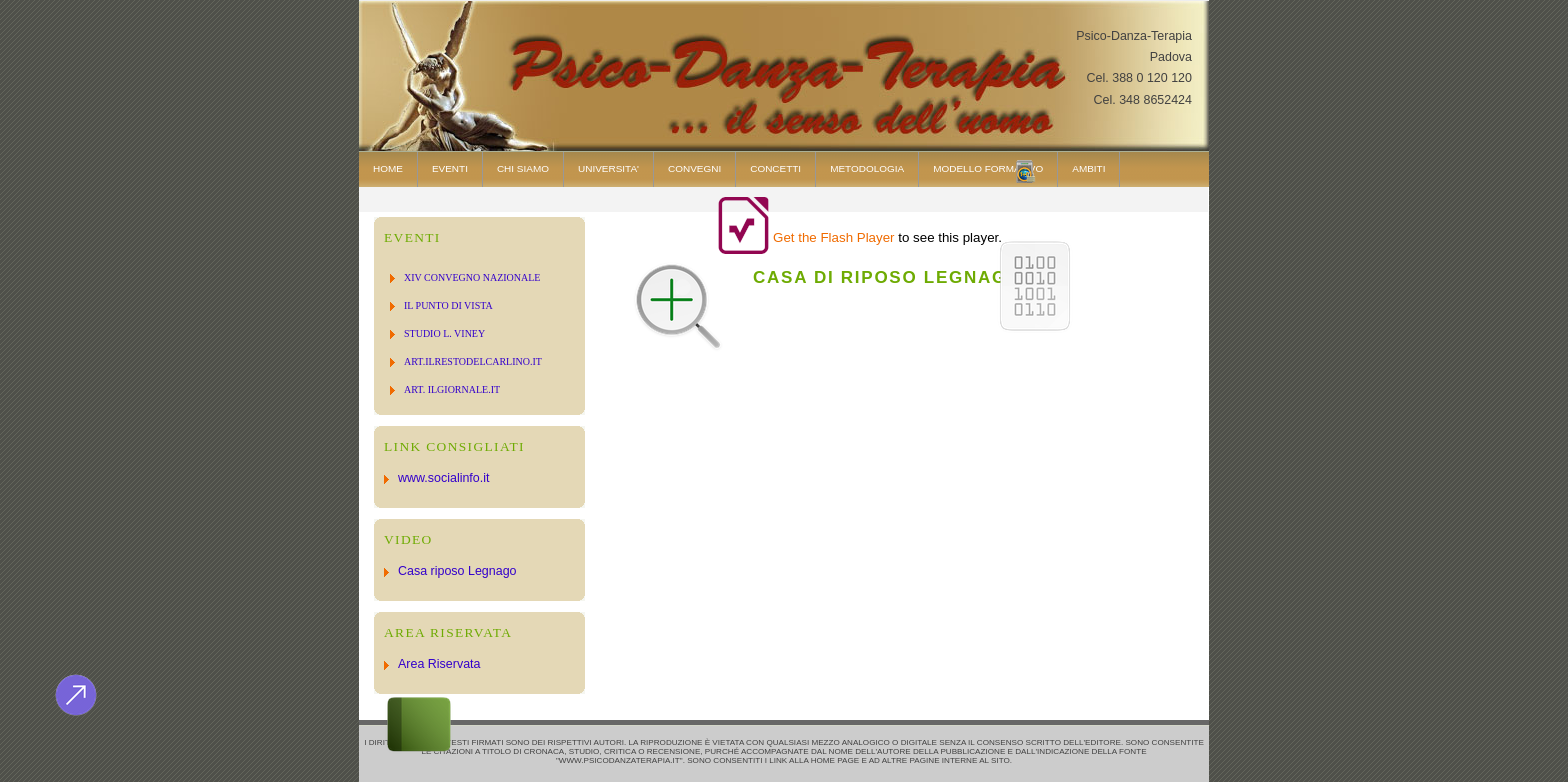 The image size is (1568, 782). Describe the element at coordinates (743, 225) in the screenshot. I see `open libreoffice math application` at that location.